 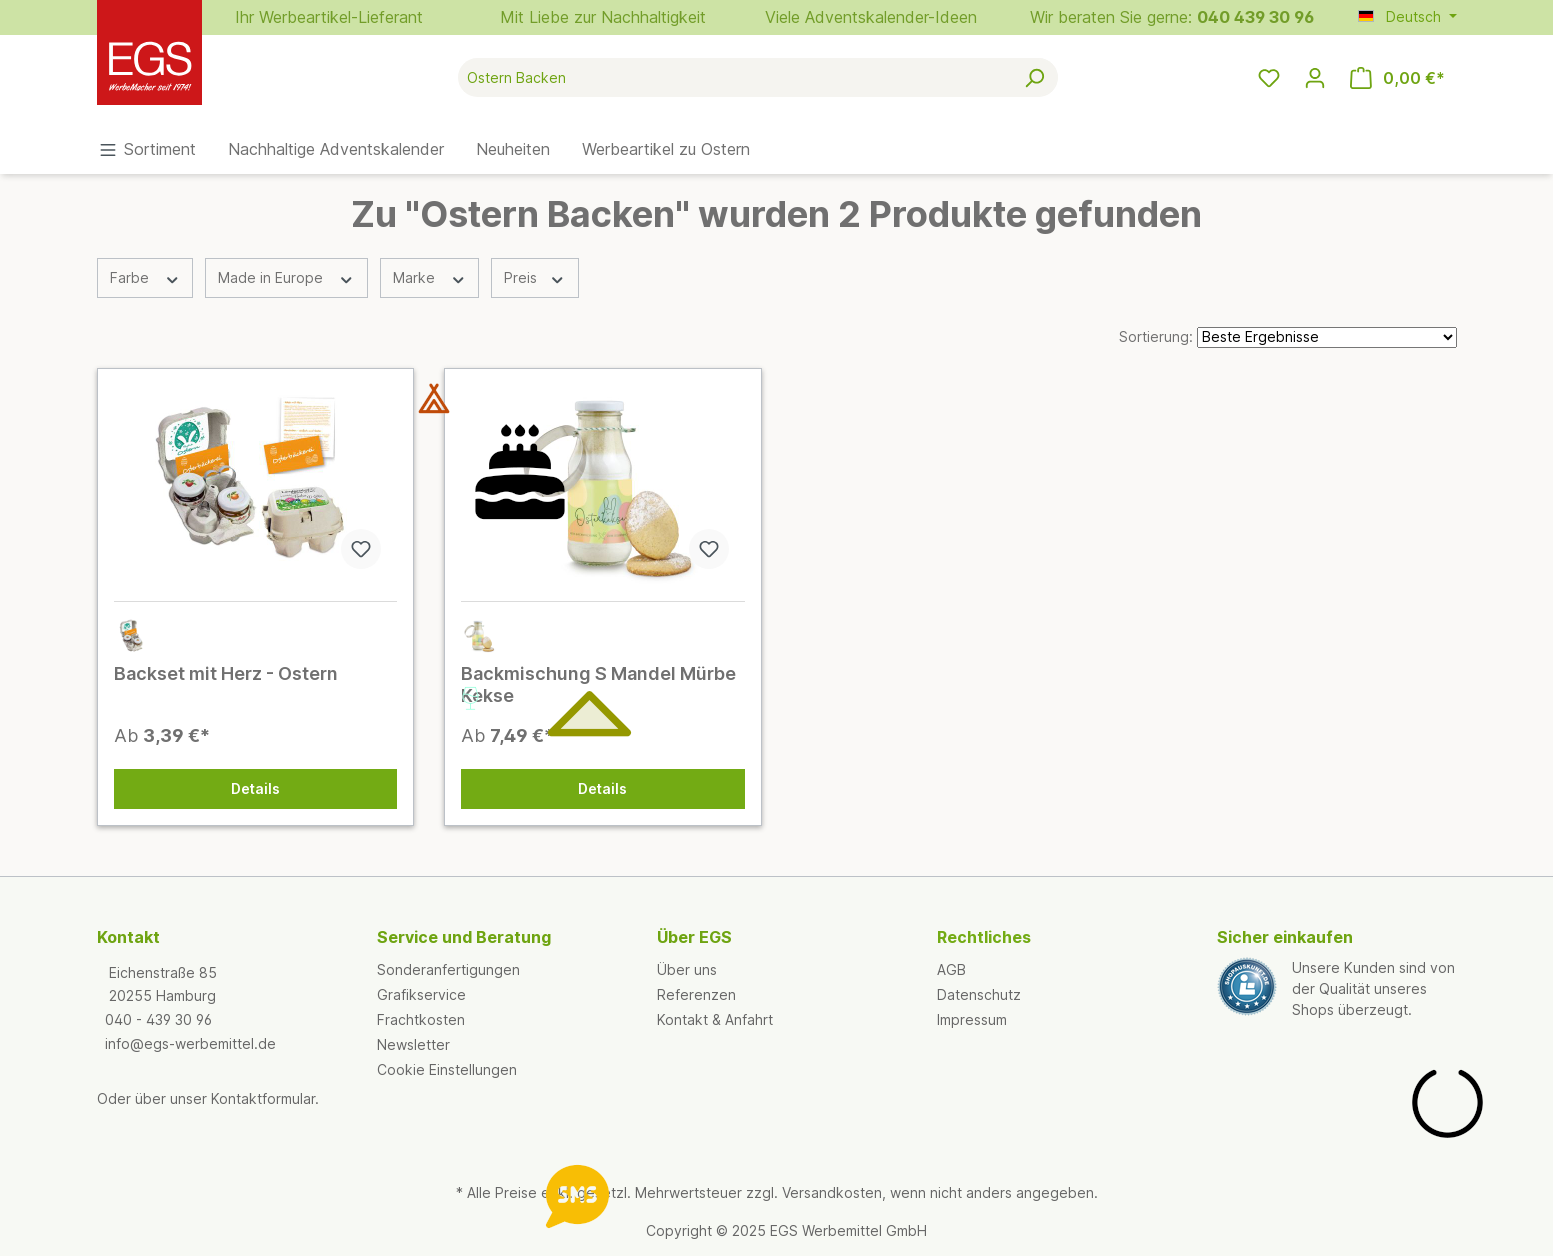 What do you see at coordinates (520, 471) in the screenshot?
I see `view birthday or celebration notifications` at bounding box center [520, 471].